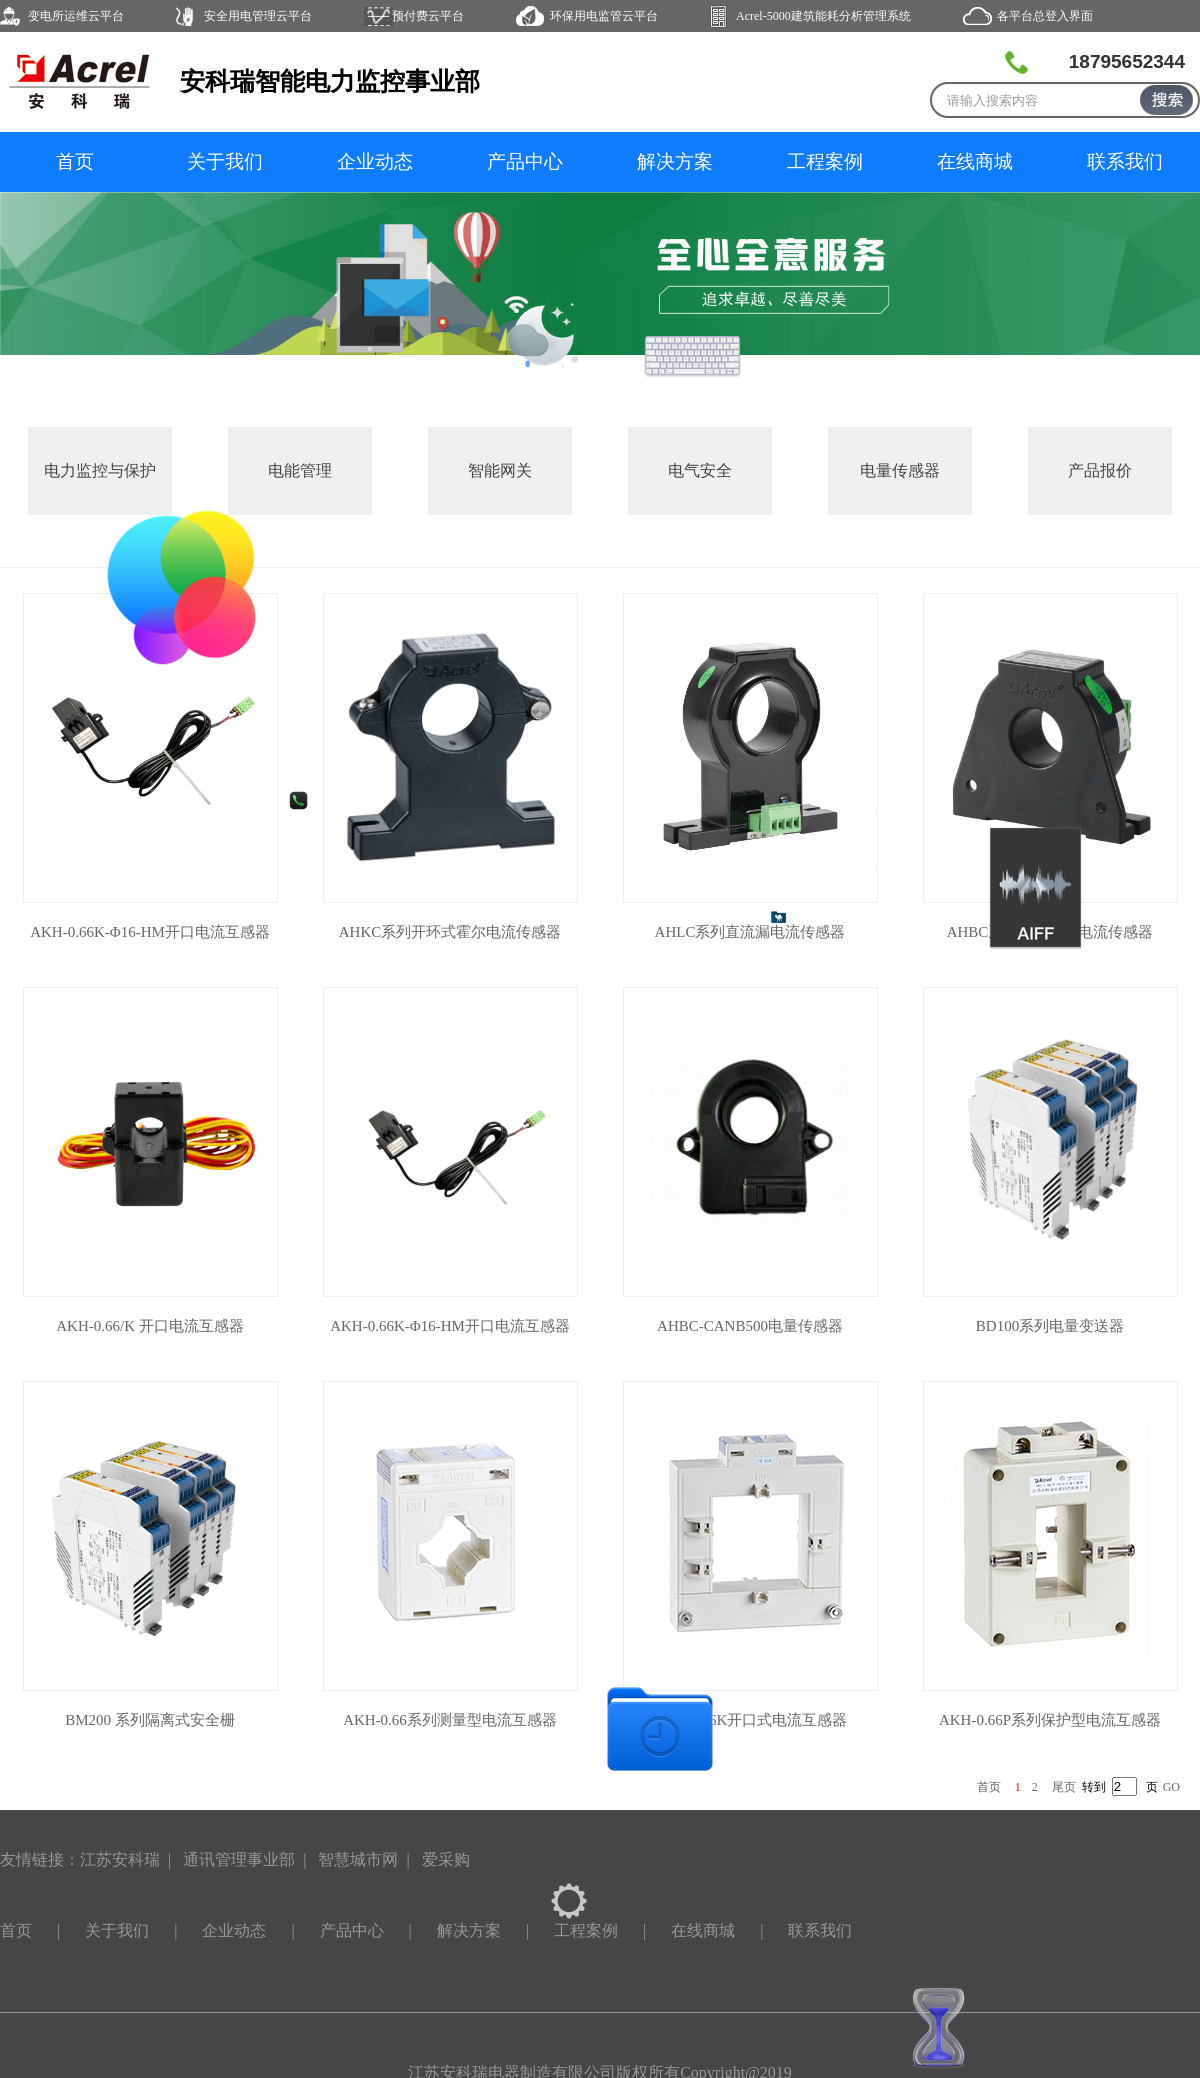 The image size is (1200, 2078). Describe the element at coordinates (181, 587) in the screenshot. I see `open Game Center app` at that location.